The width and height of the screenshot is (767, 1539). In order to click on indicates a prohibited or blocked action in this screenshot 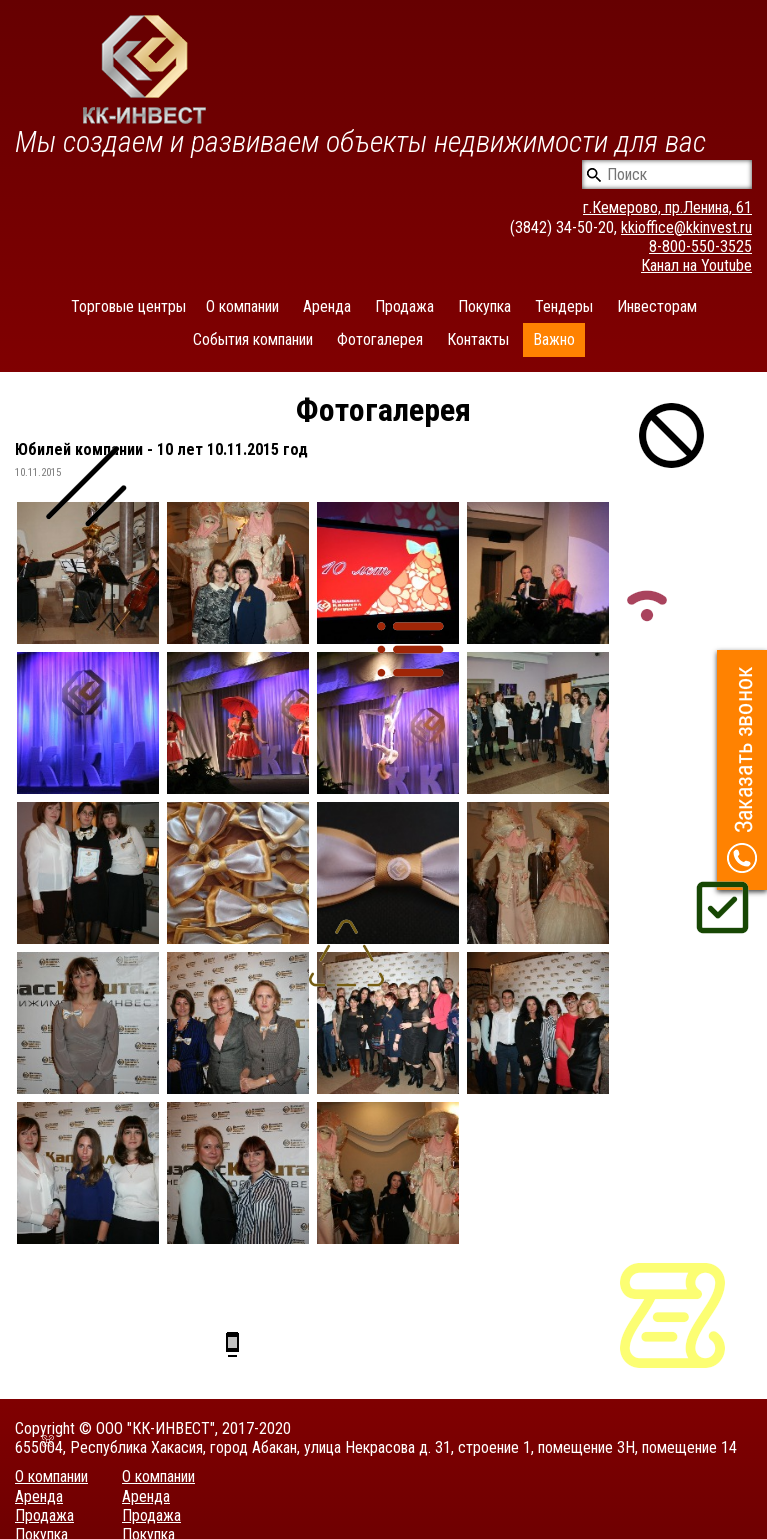, I will do `click(671, 435)`.